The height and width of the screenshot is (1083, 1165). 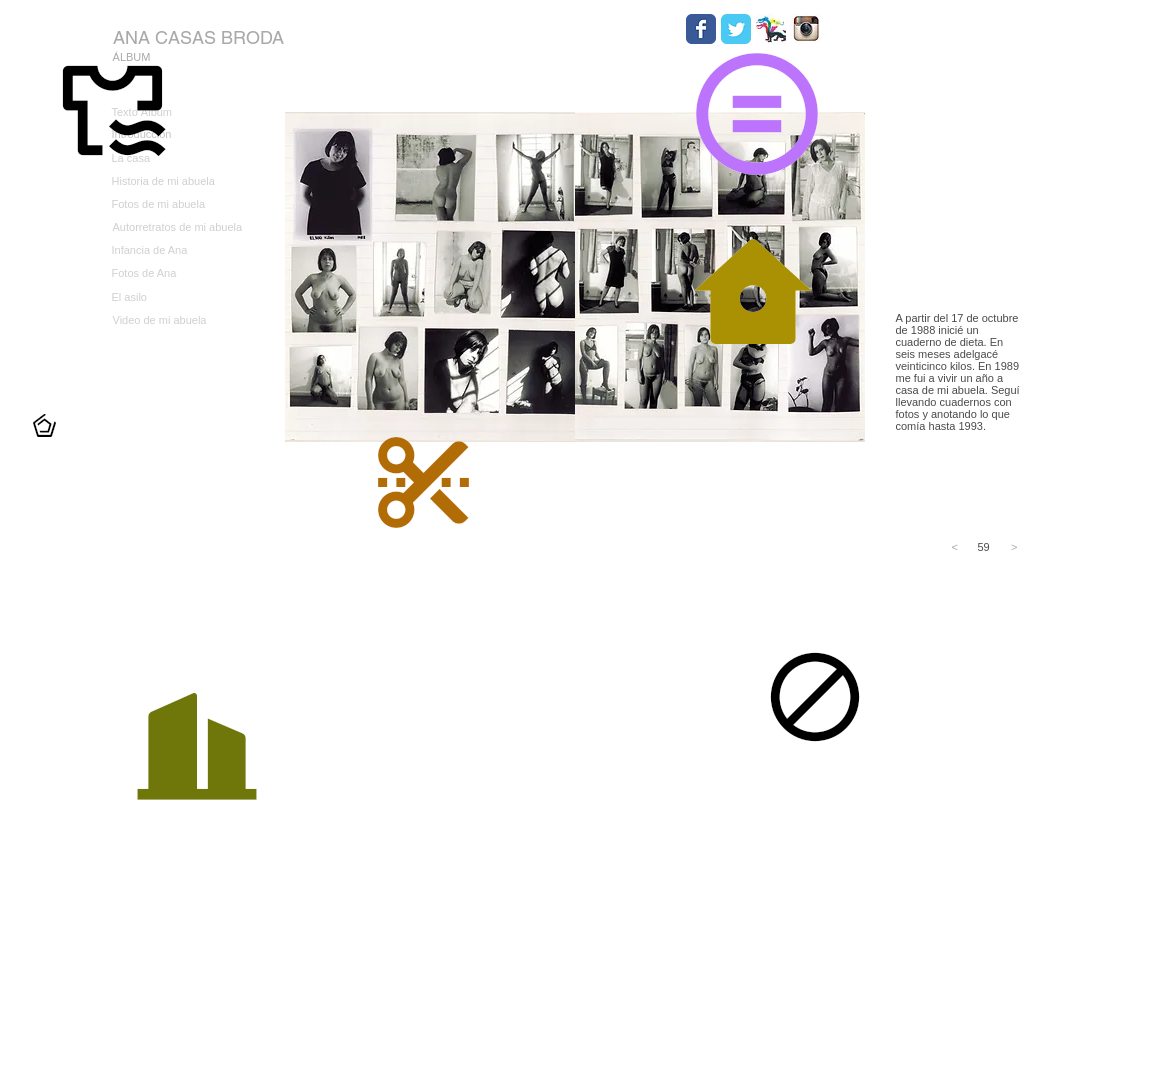 I want to click on geode geometry dash mod loader logo, so click(x=44, y=425).